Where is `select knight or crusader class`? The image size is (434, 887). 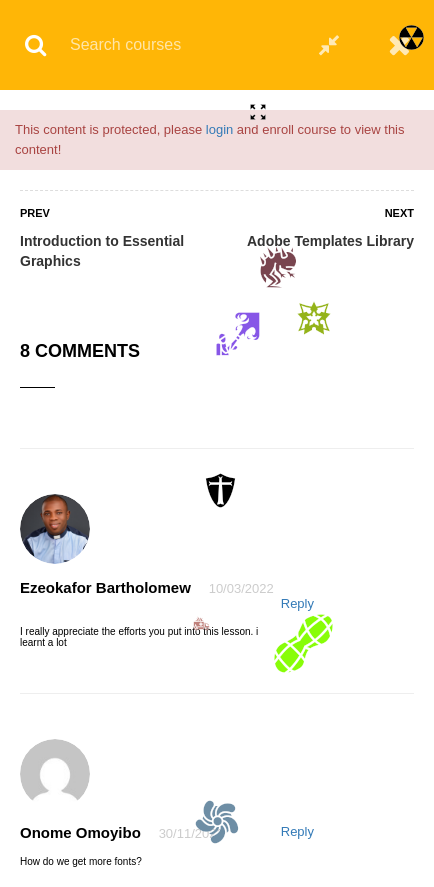
select knight or crusader class is located at coordinates (220, 490).